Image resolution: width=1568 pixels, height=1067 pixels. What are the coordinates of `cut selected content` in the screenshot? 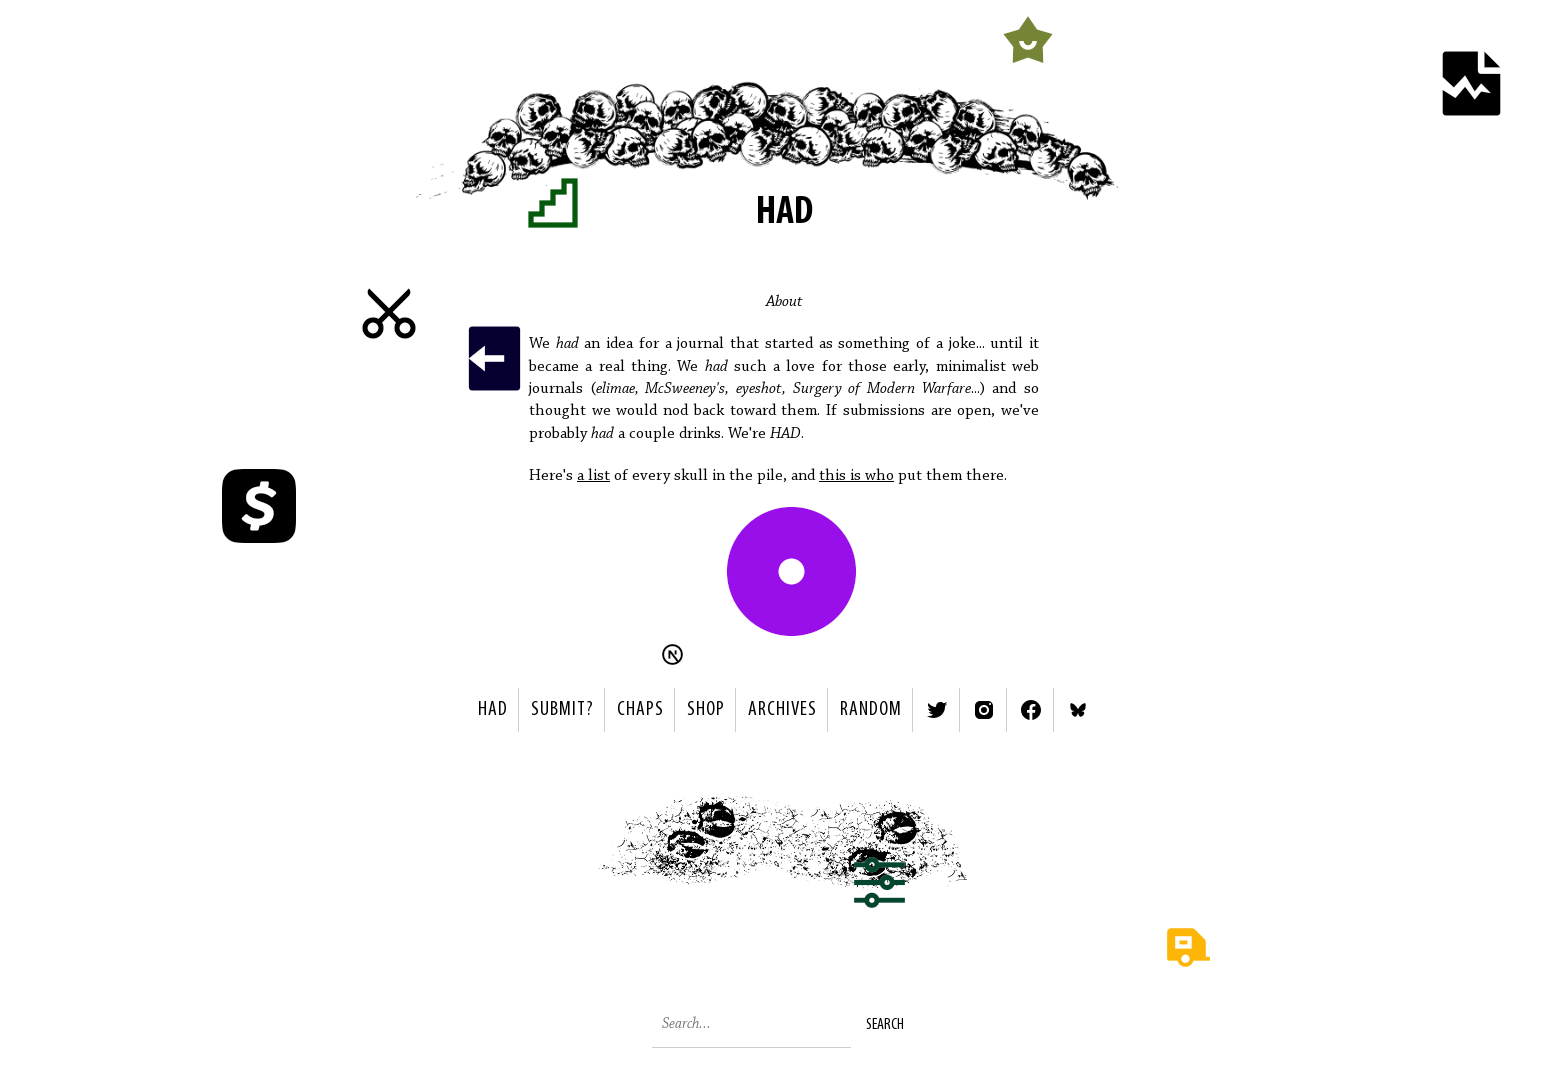 It's located at (389, 312).